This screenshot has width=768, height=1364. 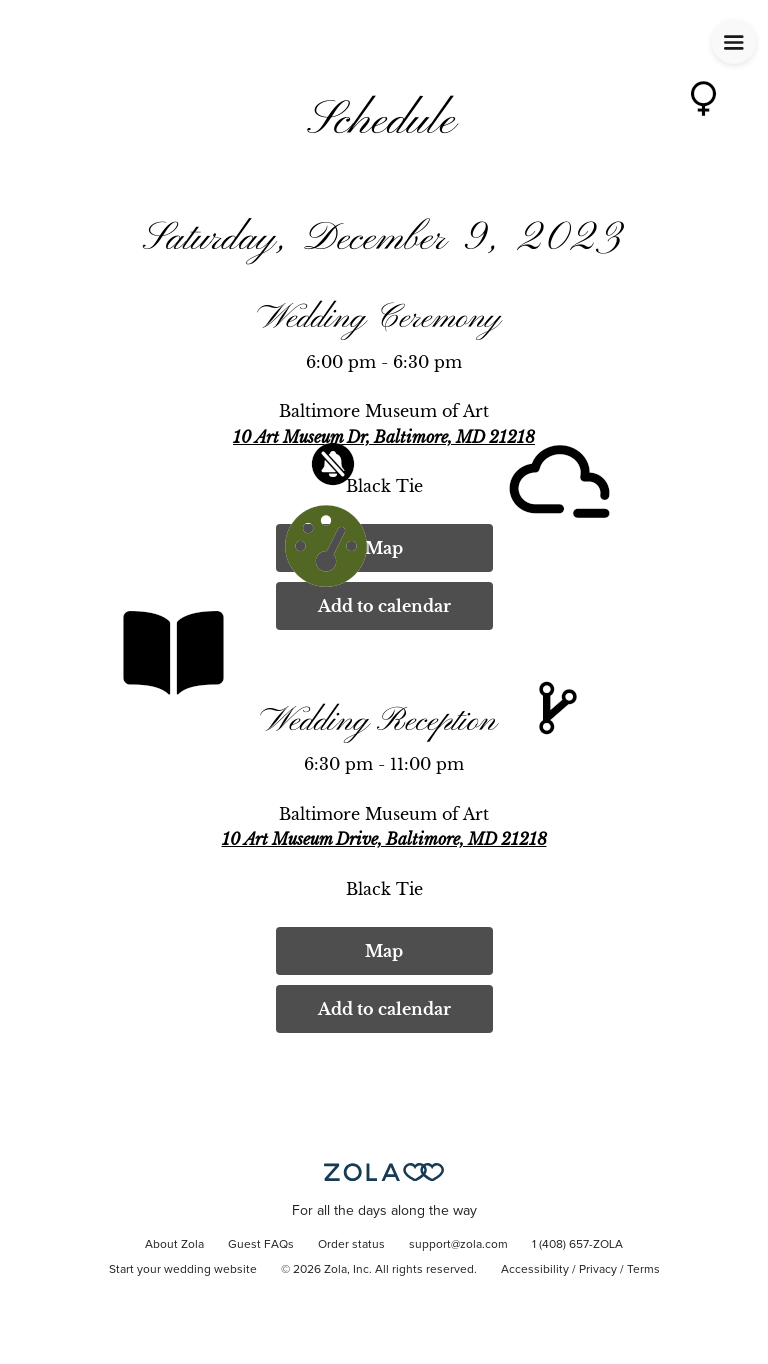 I want to click on notifications are currently muted or disabled, so click(x=333, y=464).